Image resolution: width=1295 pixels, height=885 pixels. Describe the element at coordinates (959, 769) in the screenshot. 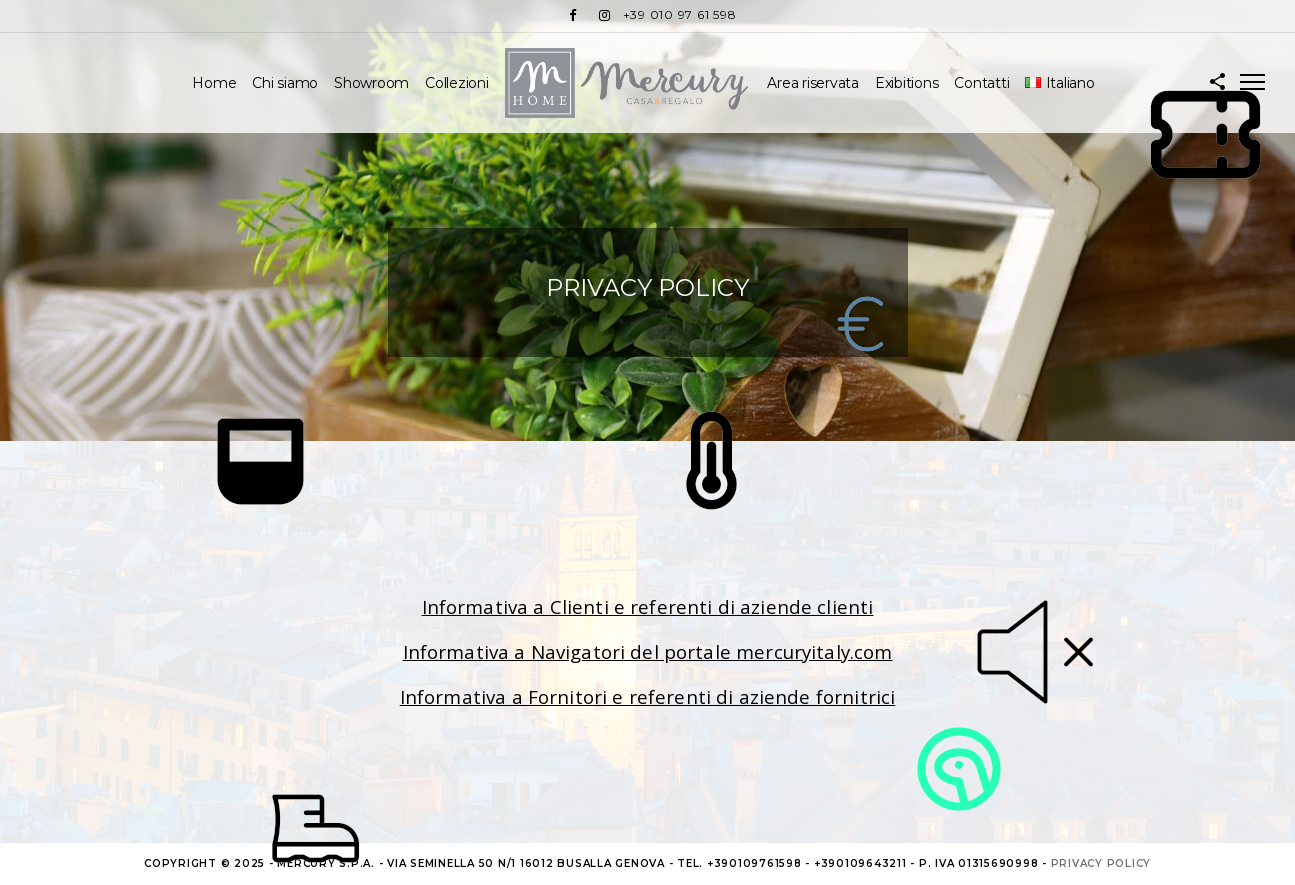

I see `link to Deno runtime or project` at that location.